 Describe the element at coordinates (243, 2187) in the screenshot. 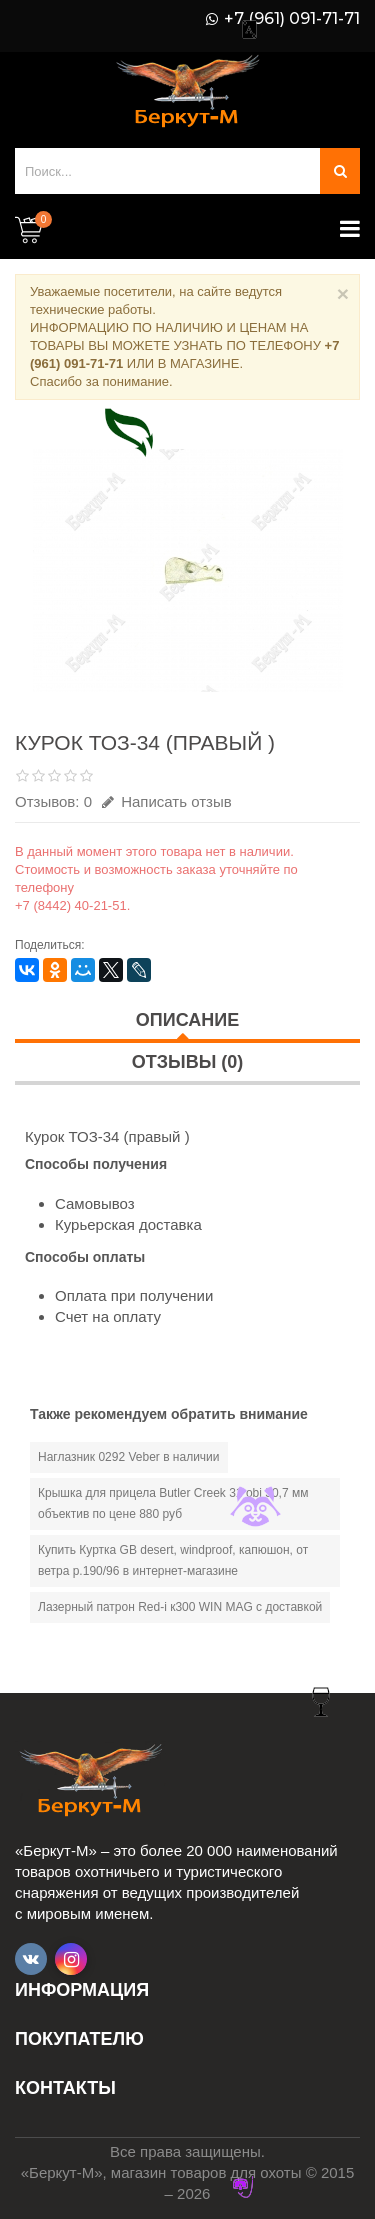

I see `access scuba diving or underwater activities` at that location.